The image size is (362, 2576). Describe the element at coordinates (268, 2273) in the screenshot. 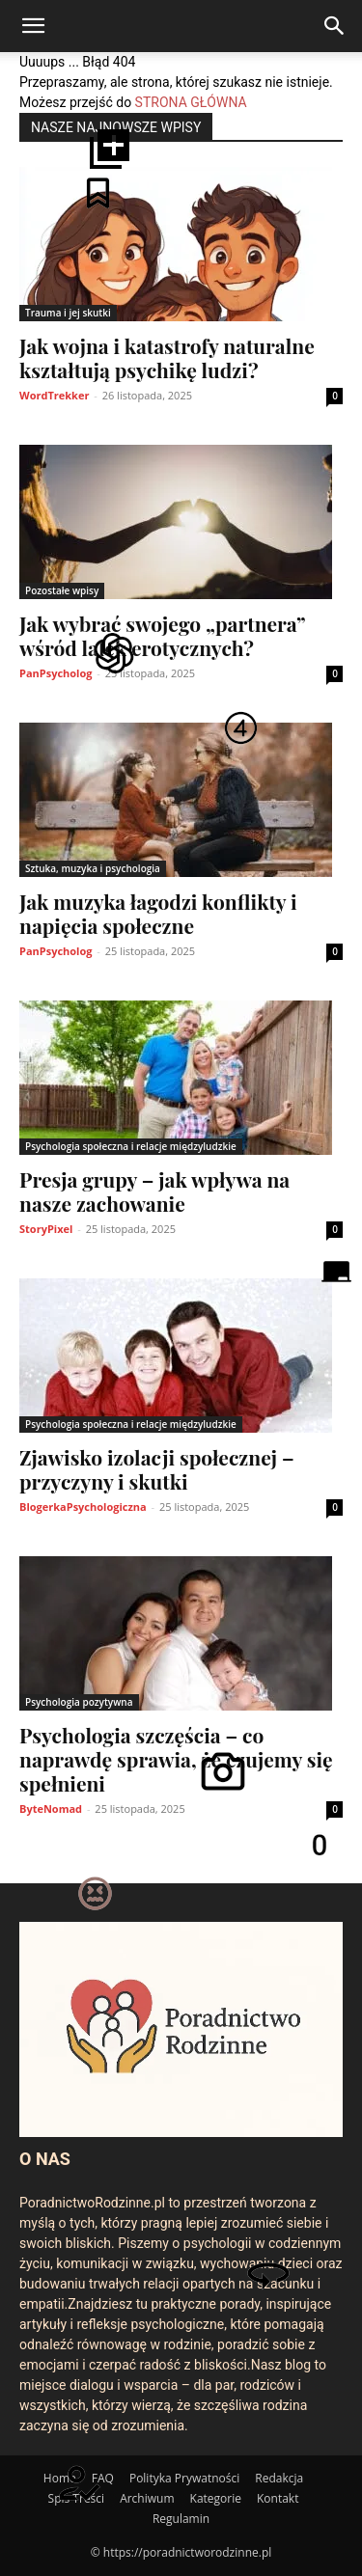

I see `view 360-degree panorama or image` at that location.